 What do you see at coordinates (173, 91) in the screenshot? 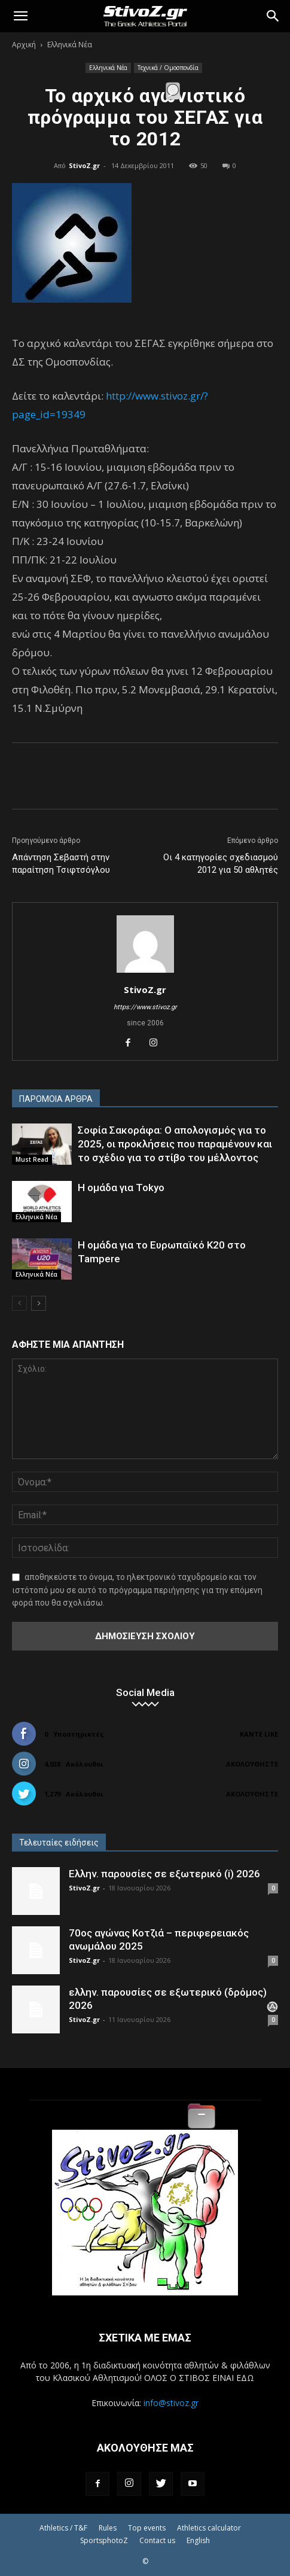
I see `open disk management utility` at bounding box center [173, 91].